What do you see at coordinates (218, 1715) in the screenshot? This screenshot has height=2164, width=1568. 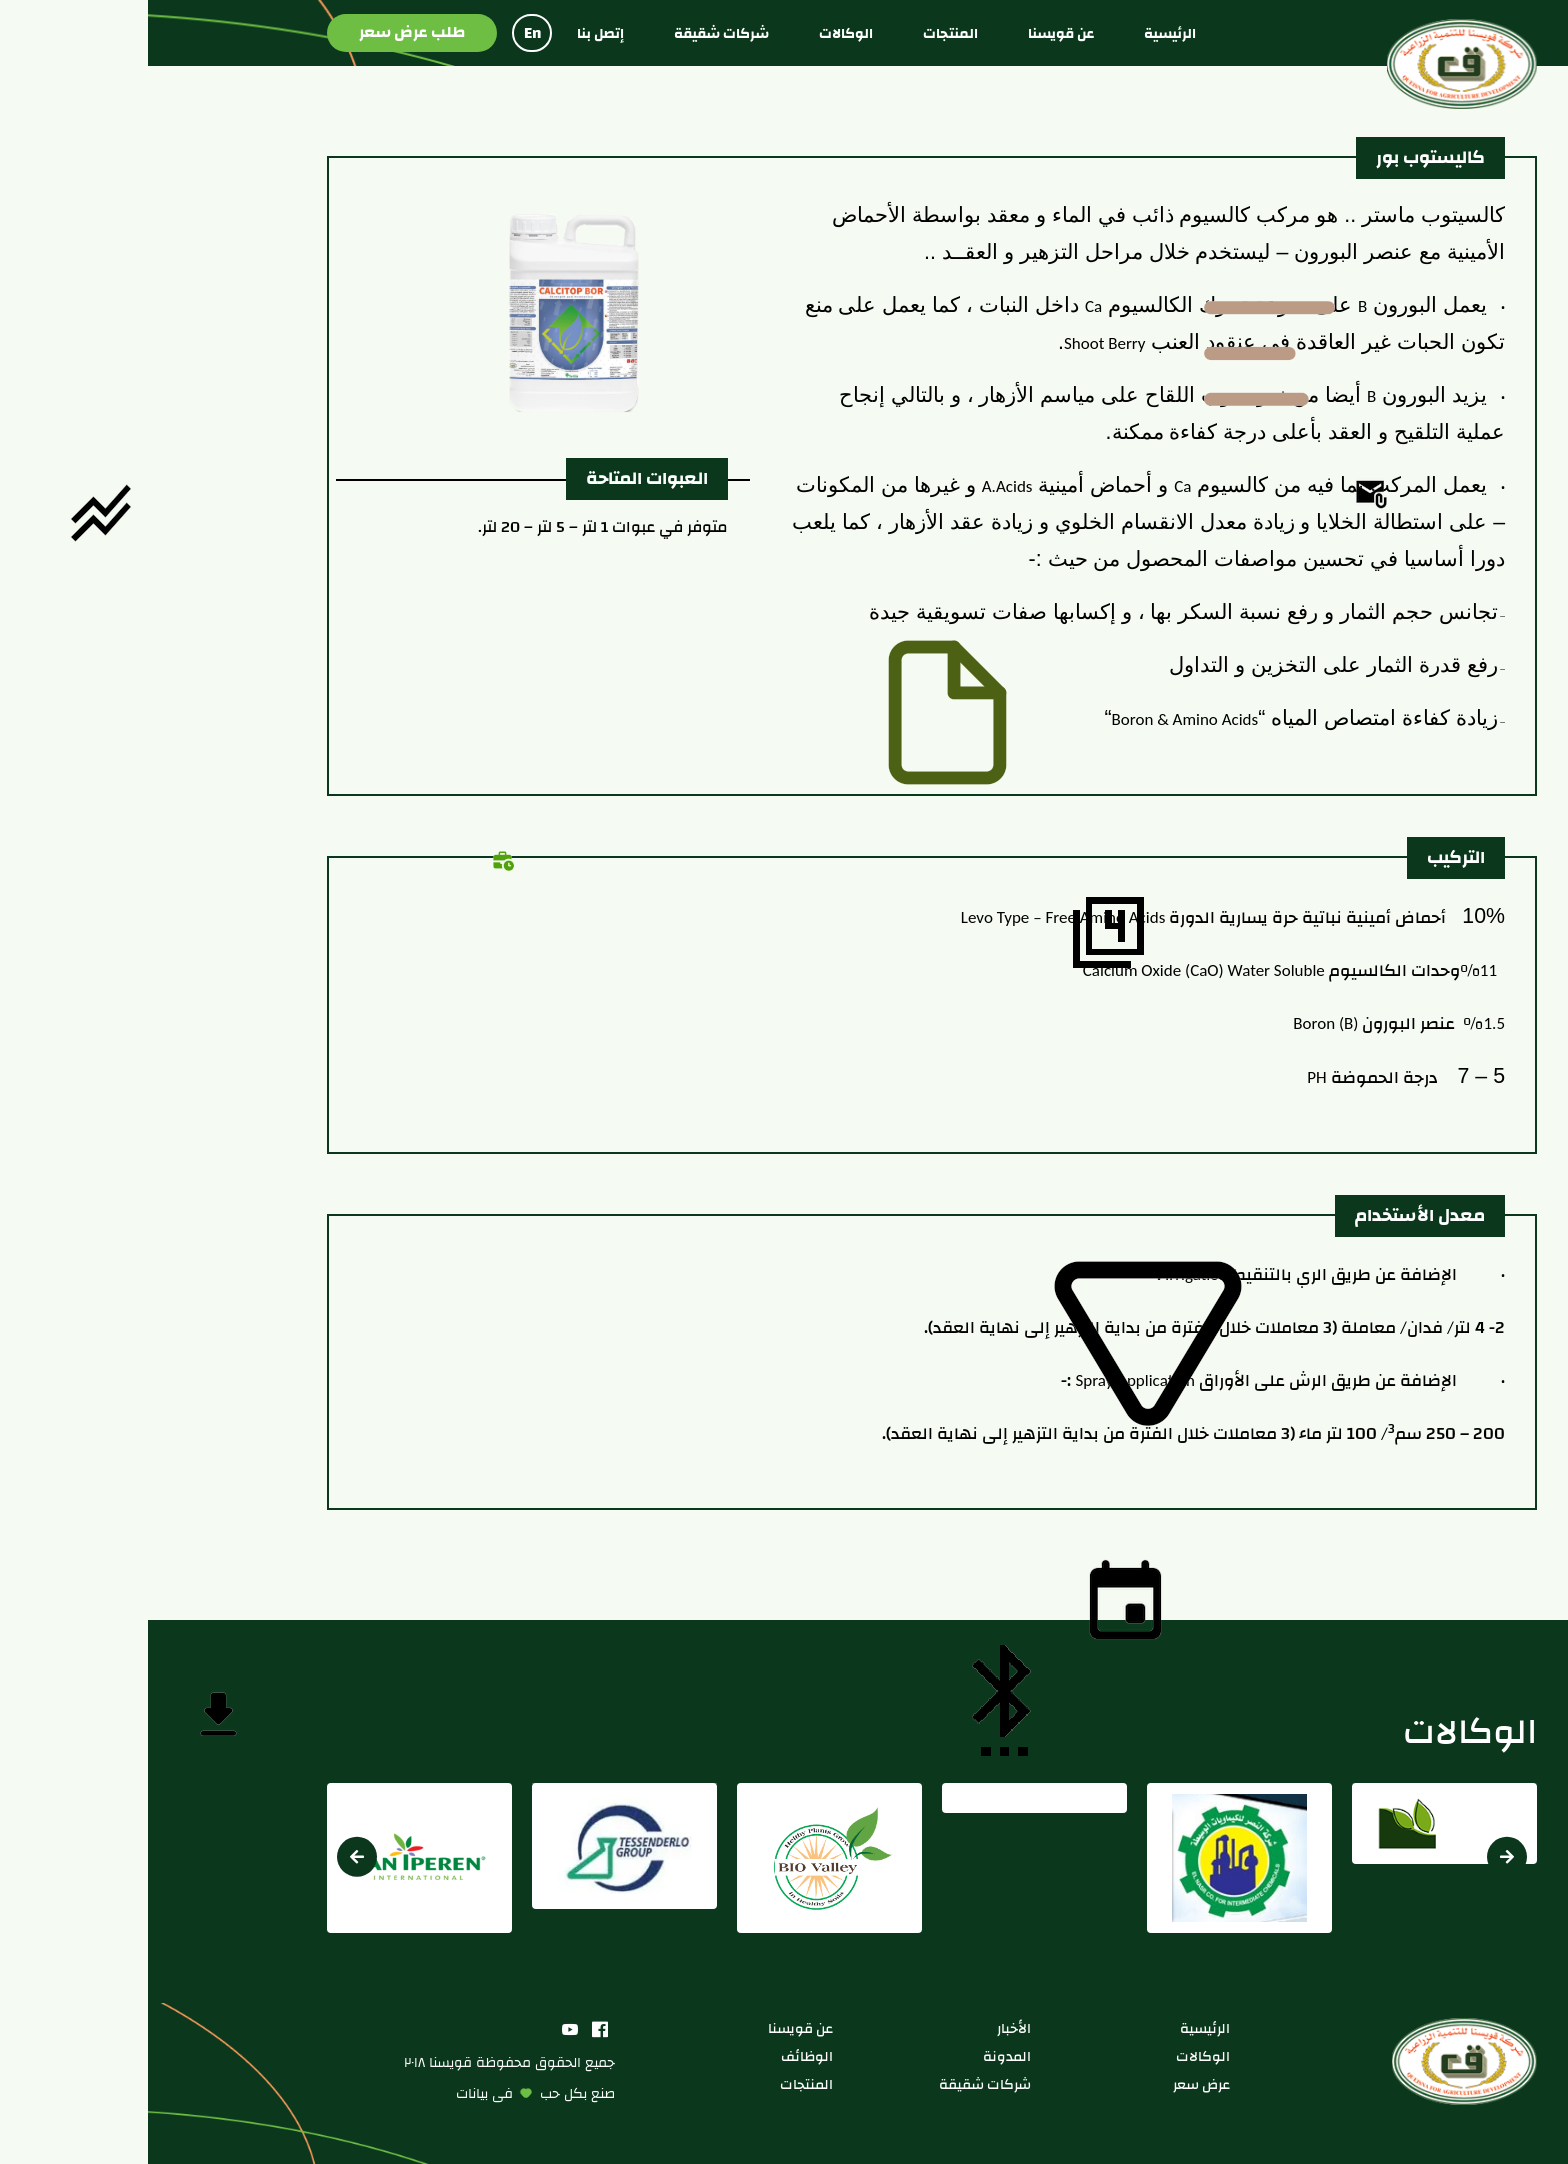 I see `download a file or content` at bounding box center [218, 1715].